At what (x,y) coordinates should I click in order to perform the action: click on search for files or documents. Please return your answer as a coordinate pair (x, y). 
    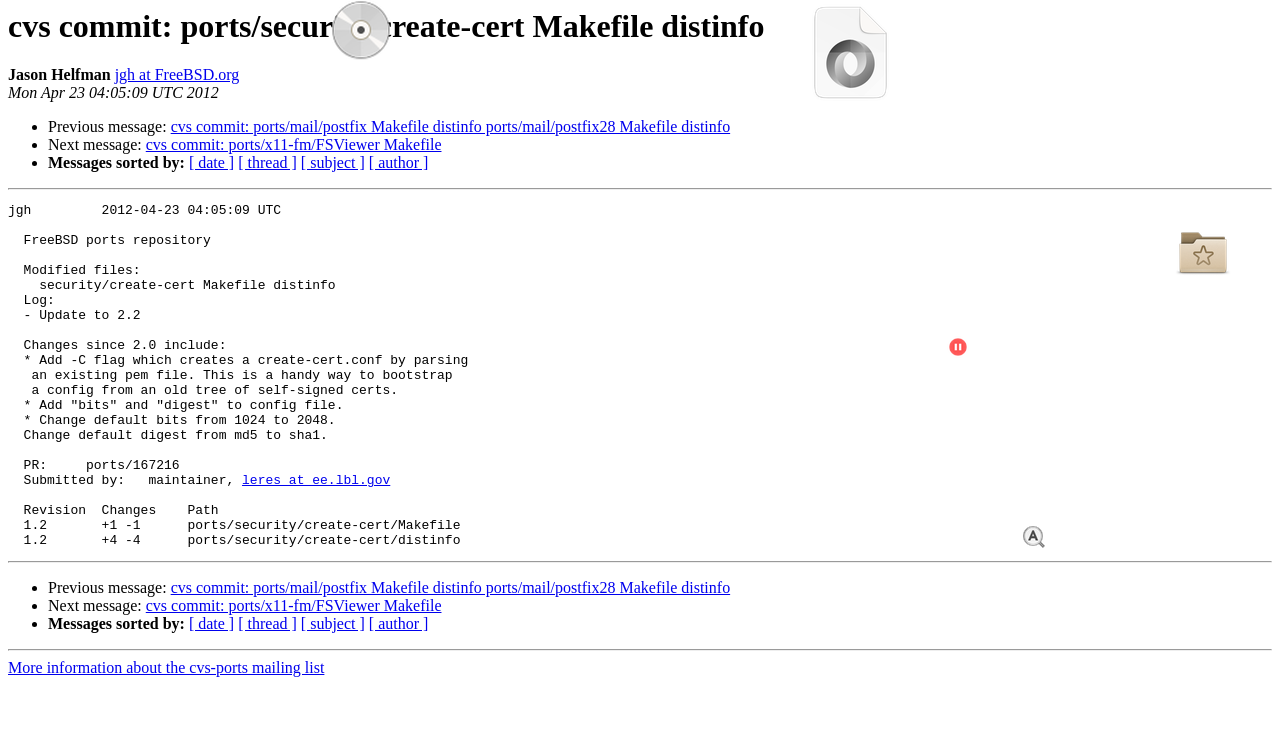
    Looking at the image, I should click on (1034, 537).